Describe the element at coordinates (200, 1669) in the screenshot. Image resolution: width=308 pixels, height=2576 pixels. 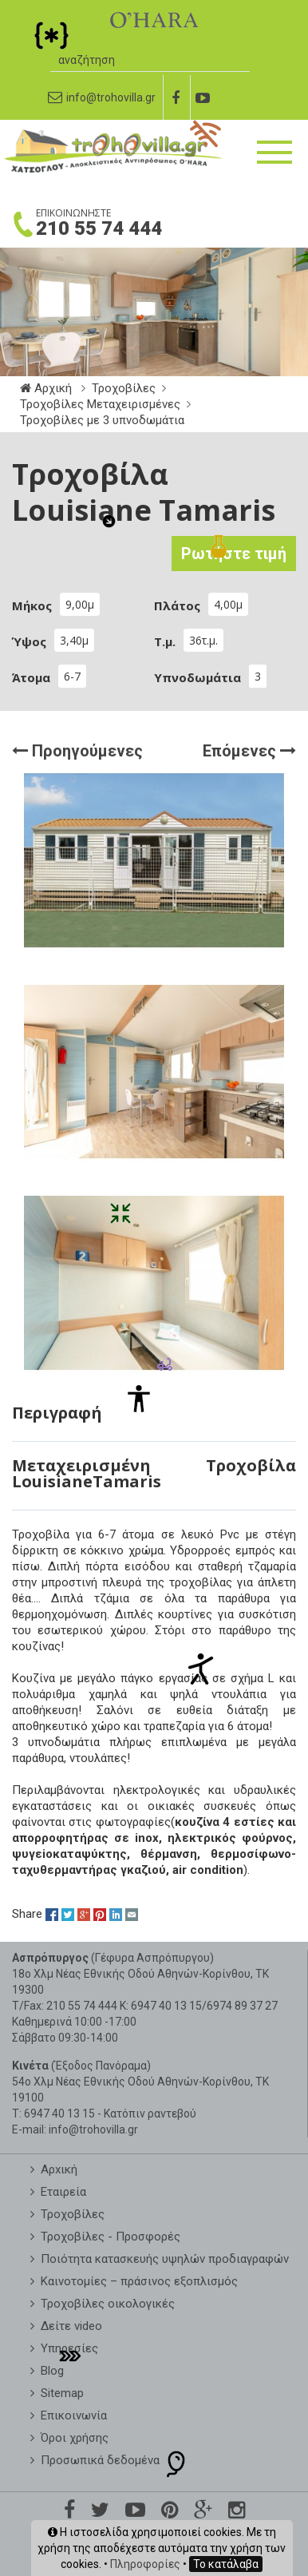
I see `access stretching or warm-up exercises` at that location.